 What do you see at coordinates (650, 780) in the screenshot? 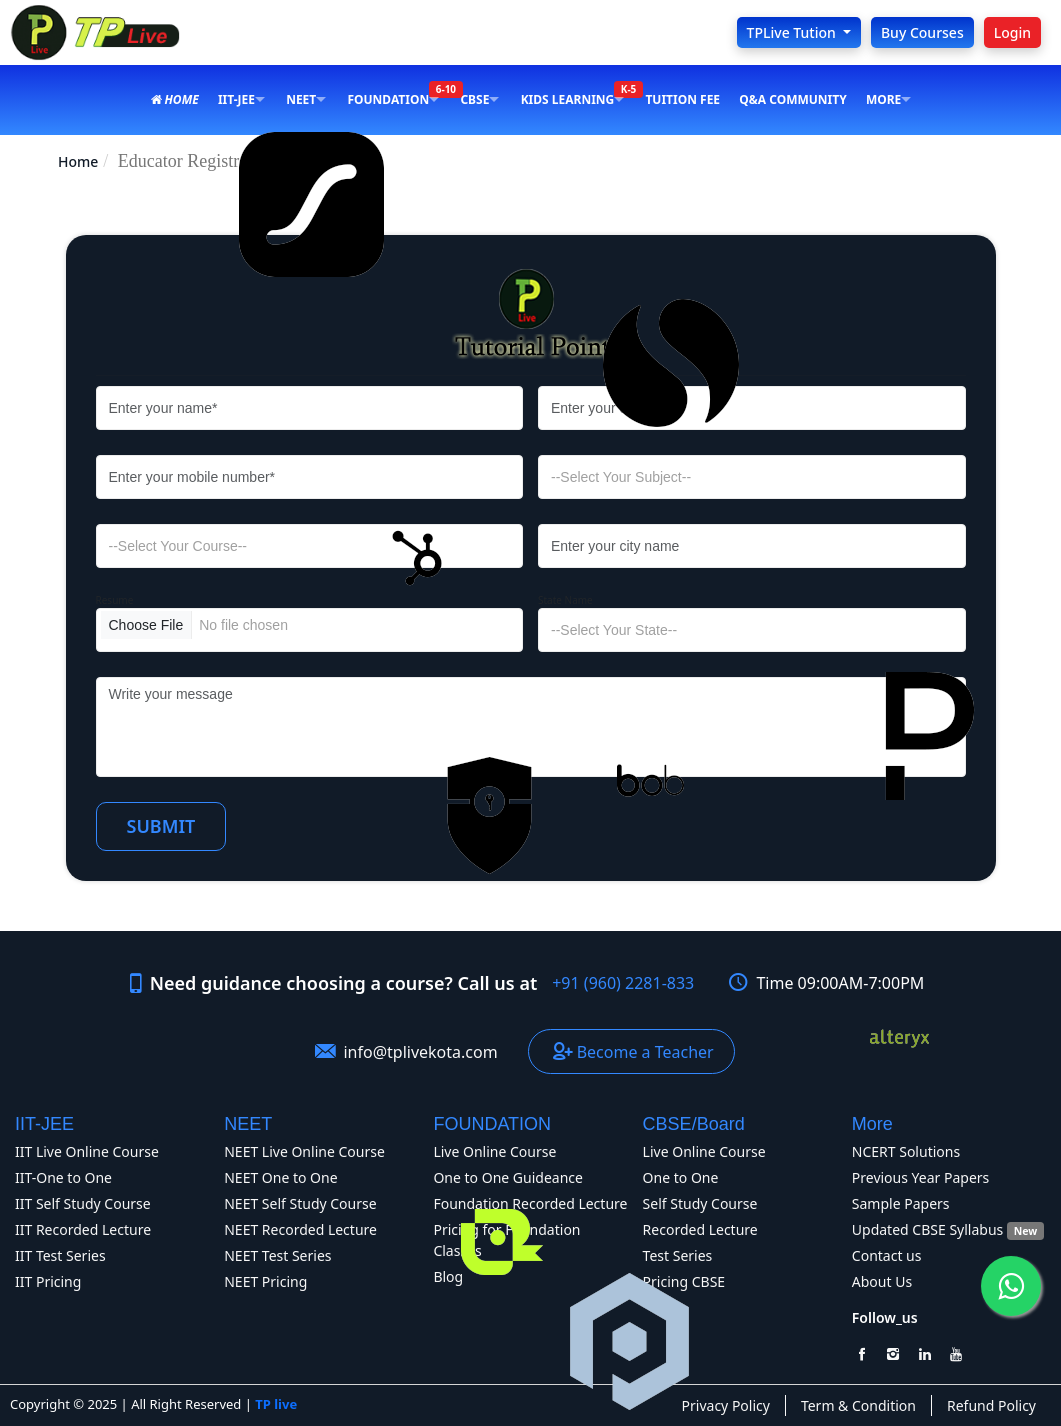
I see `open the HiBob HR platform` at bounding box center [650, 780].